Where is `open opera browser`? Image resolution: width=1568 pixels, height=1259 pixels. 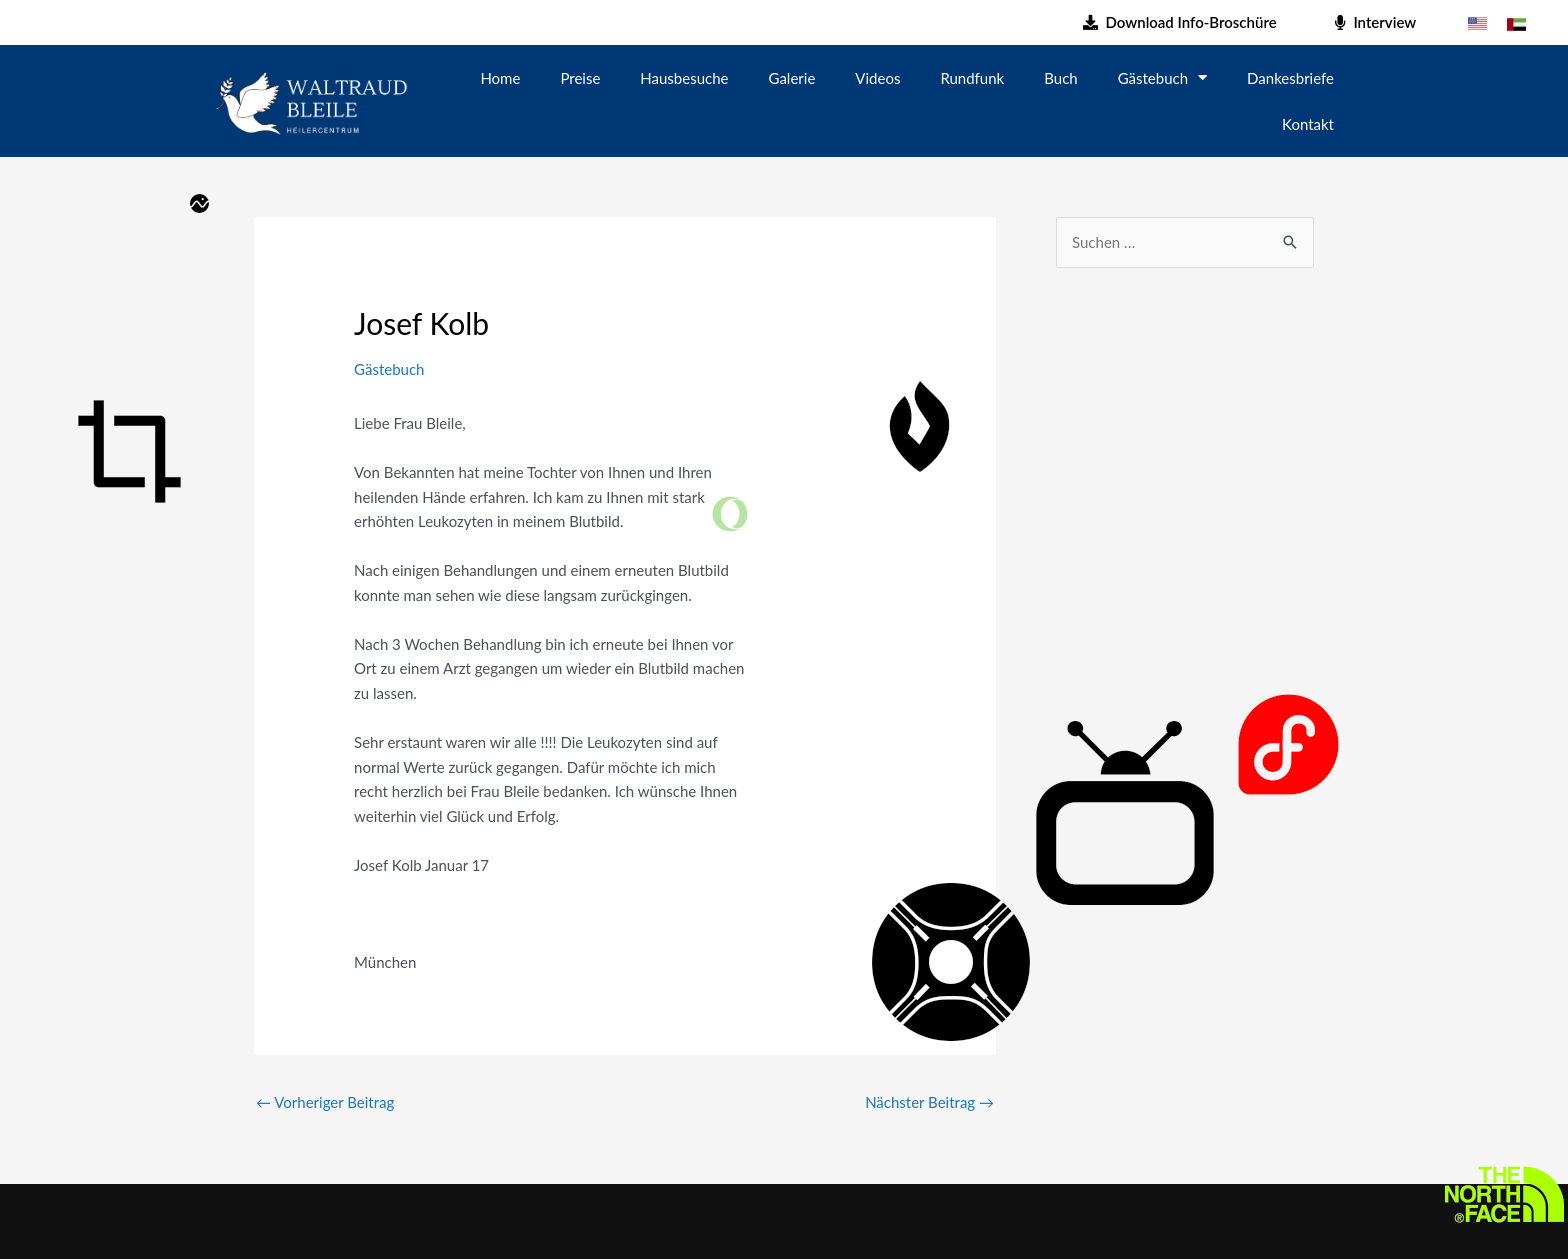 open opera browser is located at coordinates (730, 514).